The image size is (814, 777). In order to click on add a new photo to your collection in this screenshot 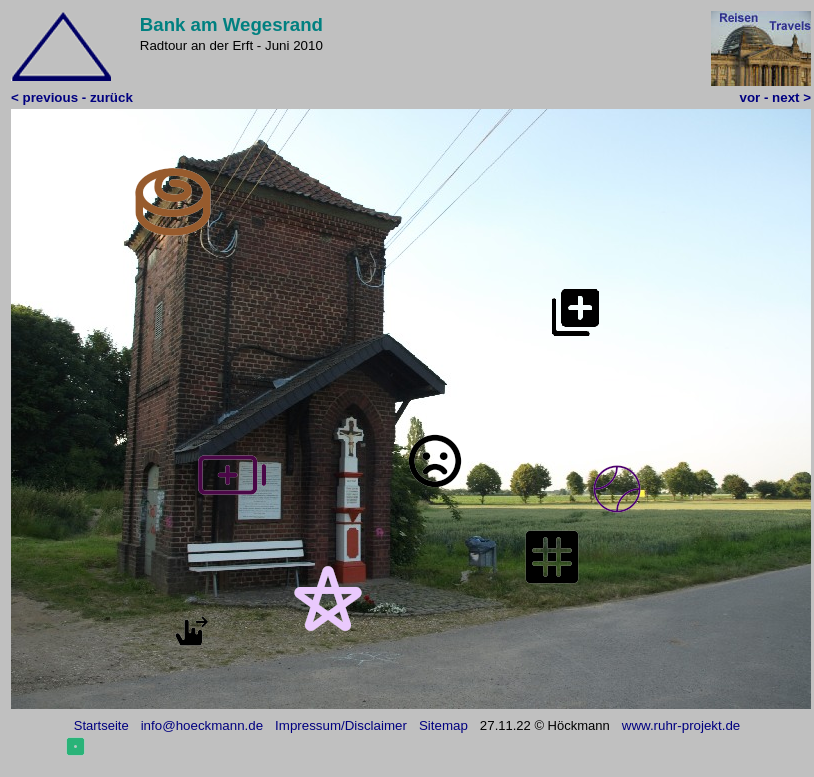, I will do `click(575, 312)`.